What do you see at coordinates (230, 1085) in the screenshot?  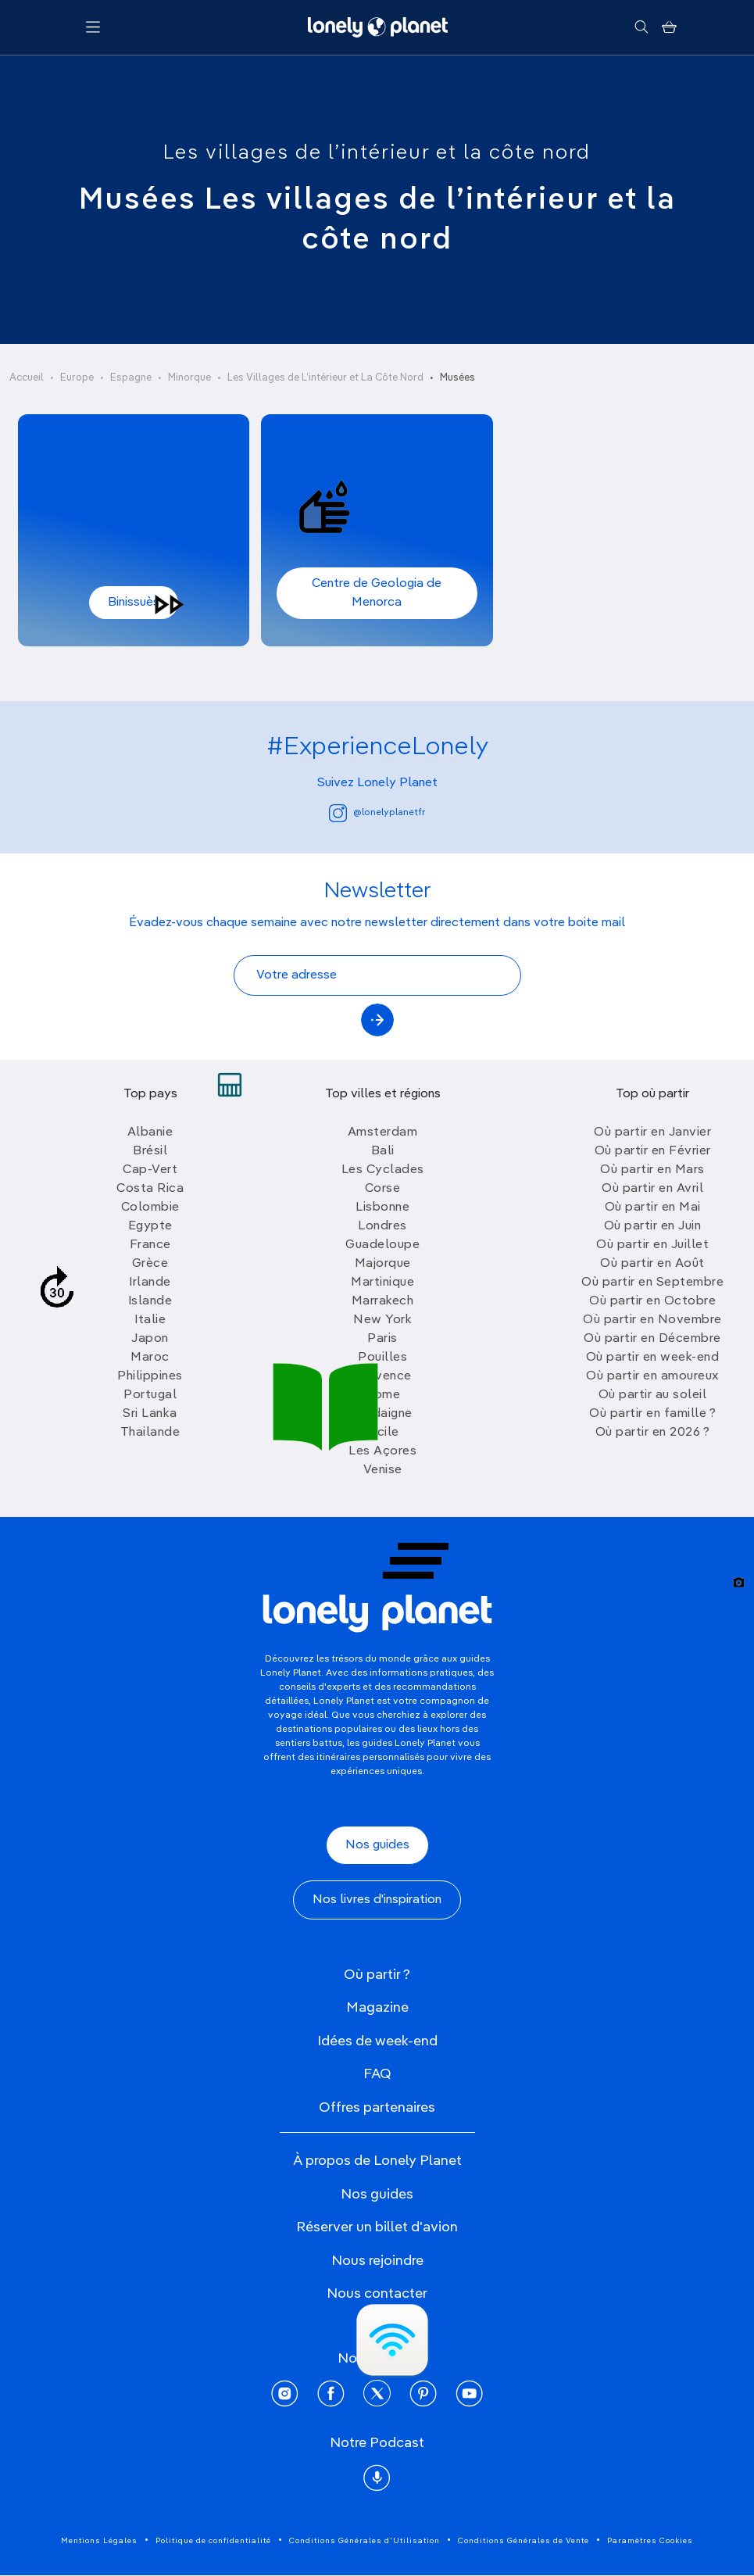 I see `toggle bottom panel visibility` at bounding box center [230, 1085].